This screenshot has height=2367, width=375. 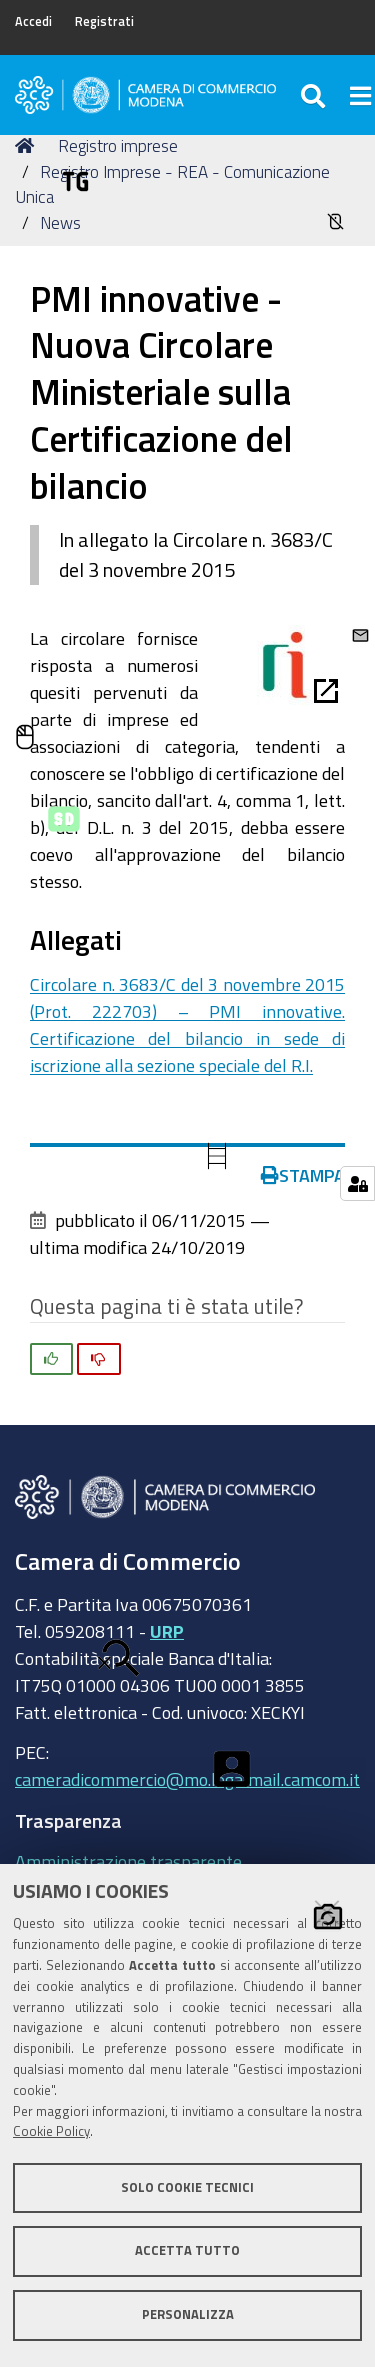 What do you see at coordinates (25, 737) in the screenshot?
I see `indicates left mouse button click action` at bounding box center [25, 737].